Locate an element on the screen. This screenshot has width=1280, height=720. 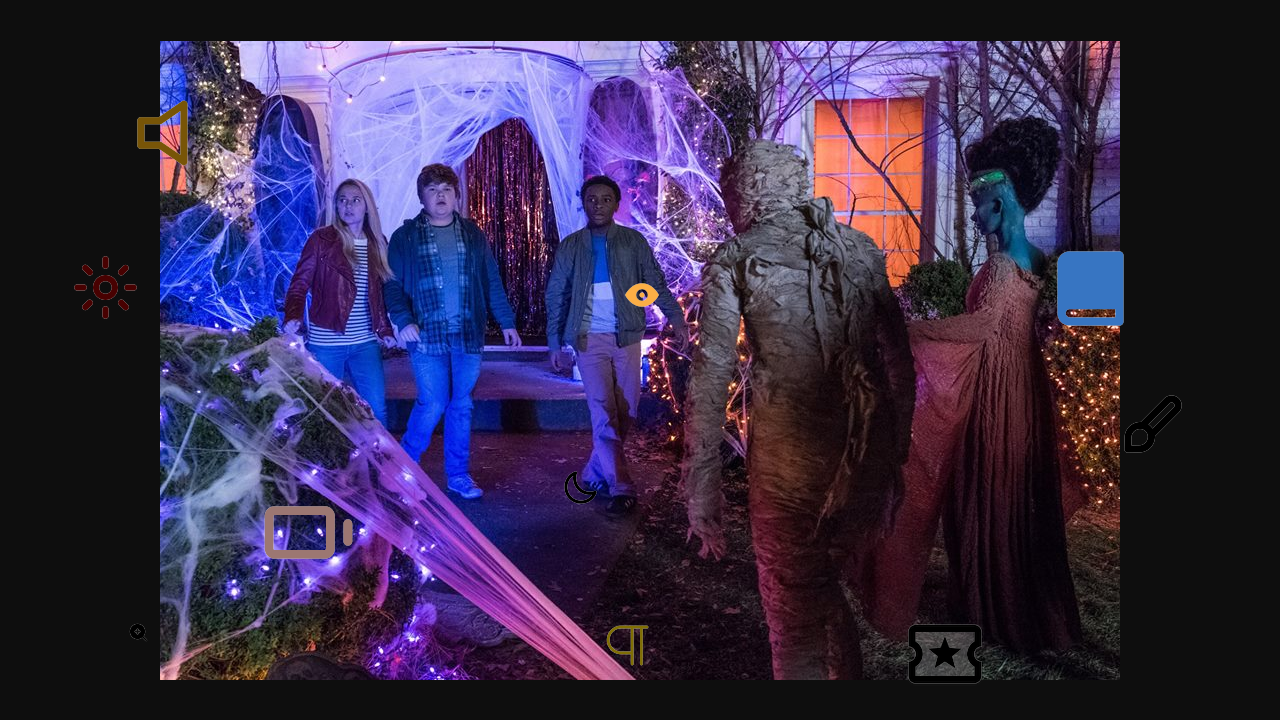
indicates current battery level is located at coordinates (308, 532).